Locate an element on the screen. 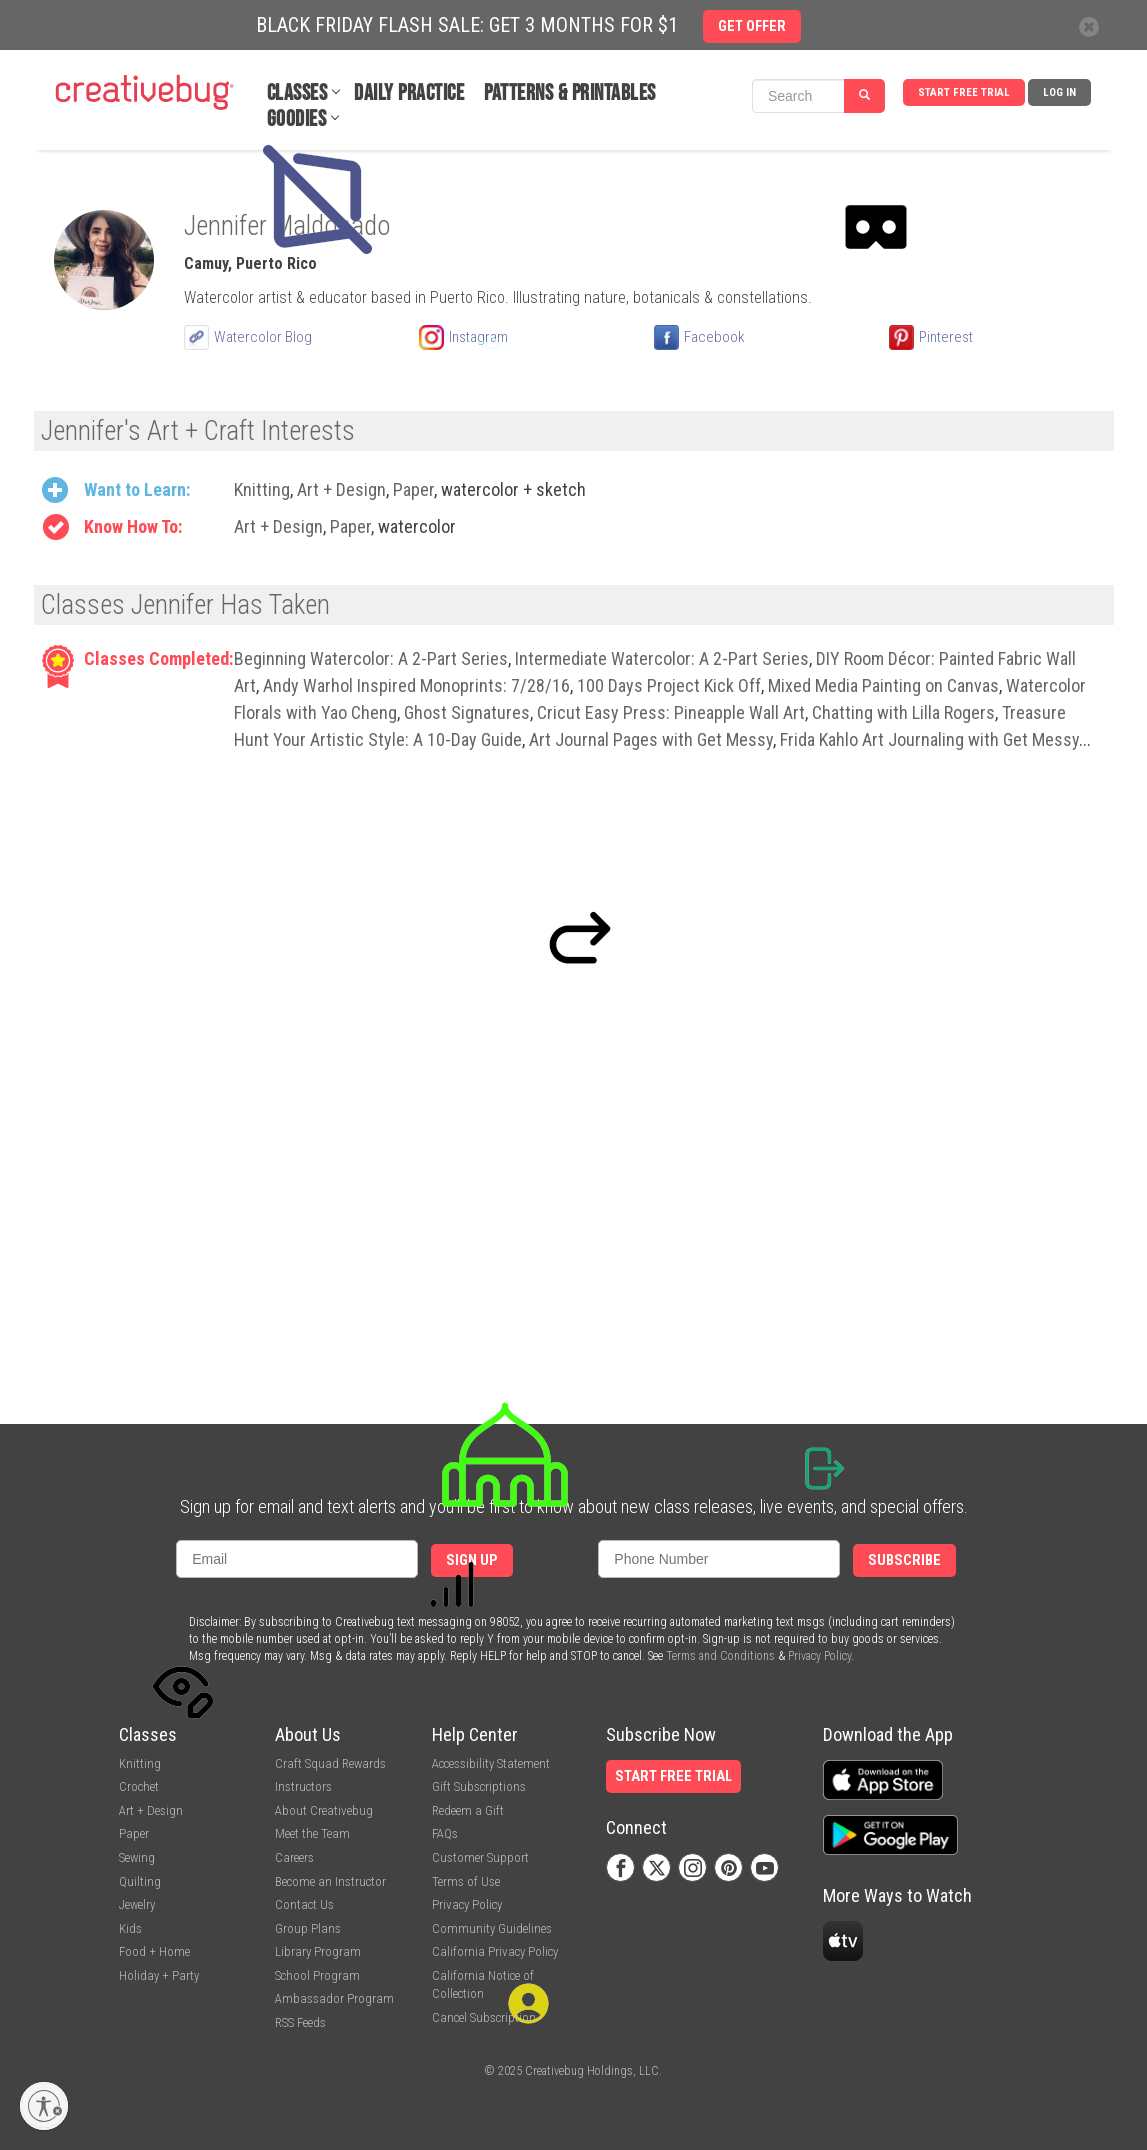  open SoundCloud app is located at coordinates (489, 343).